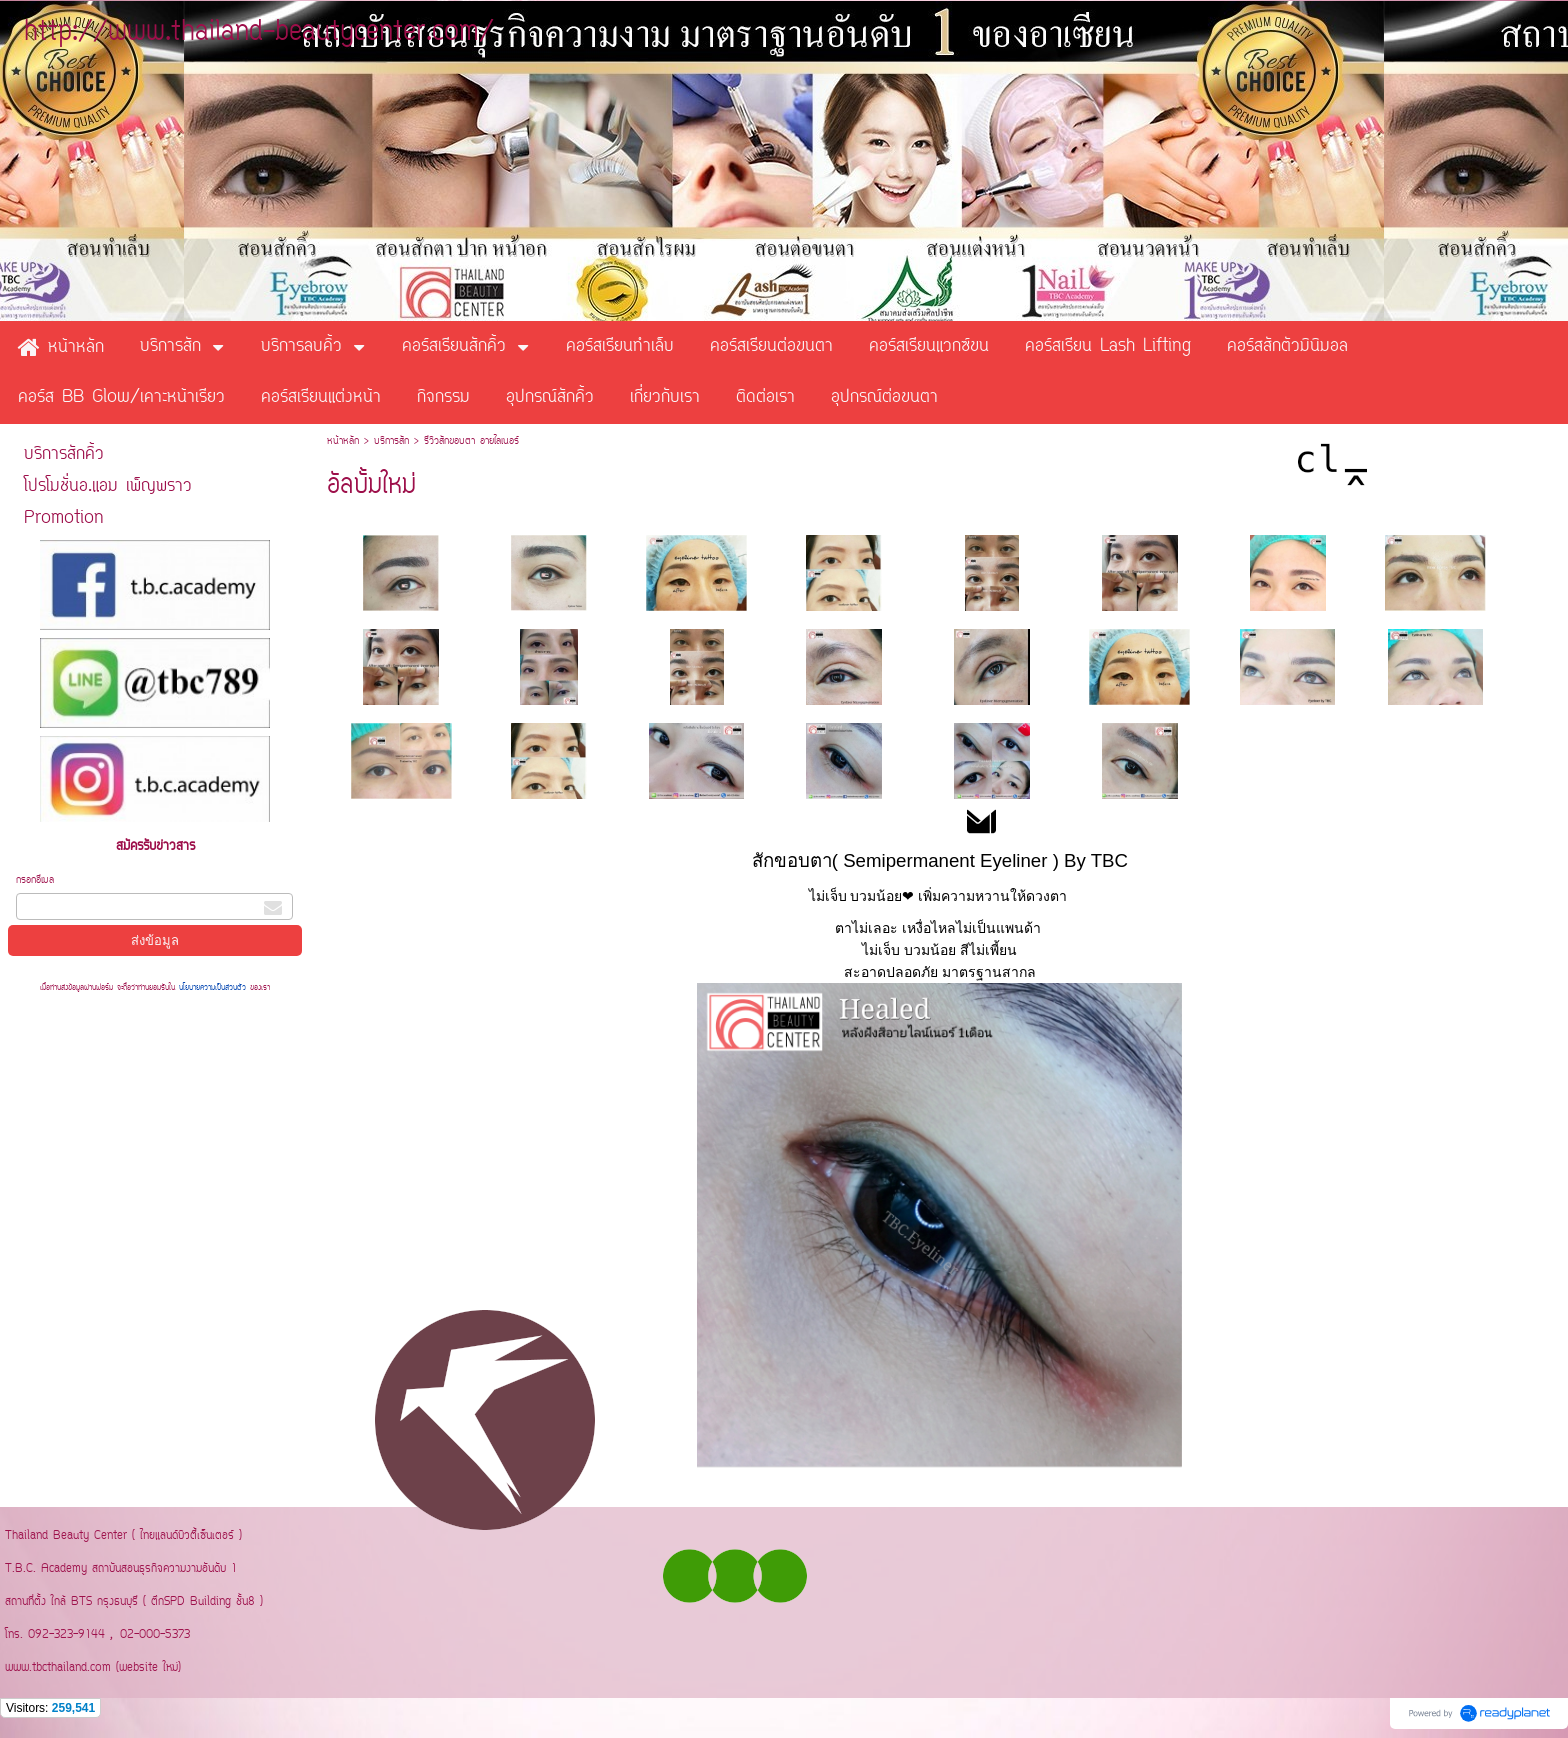 The width and height of the screenshot is (1568, 1738). I want to click on open ProtonMail app, so click(981, 821).